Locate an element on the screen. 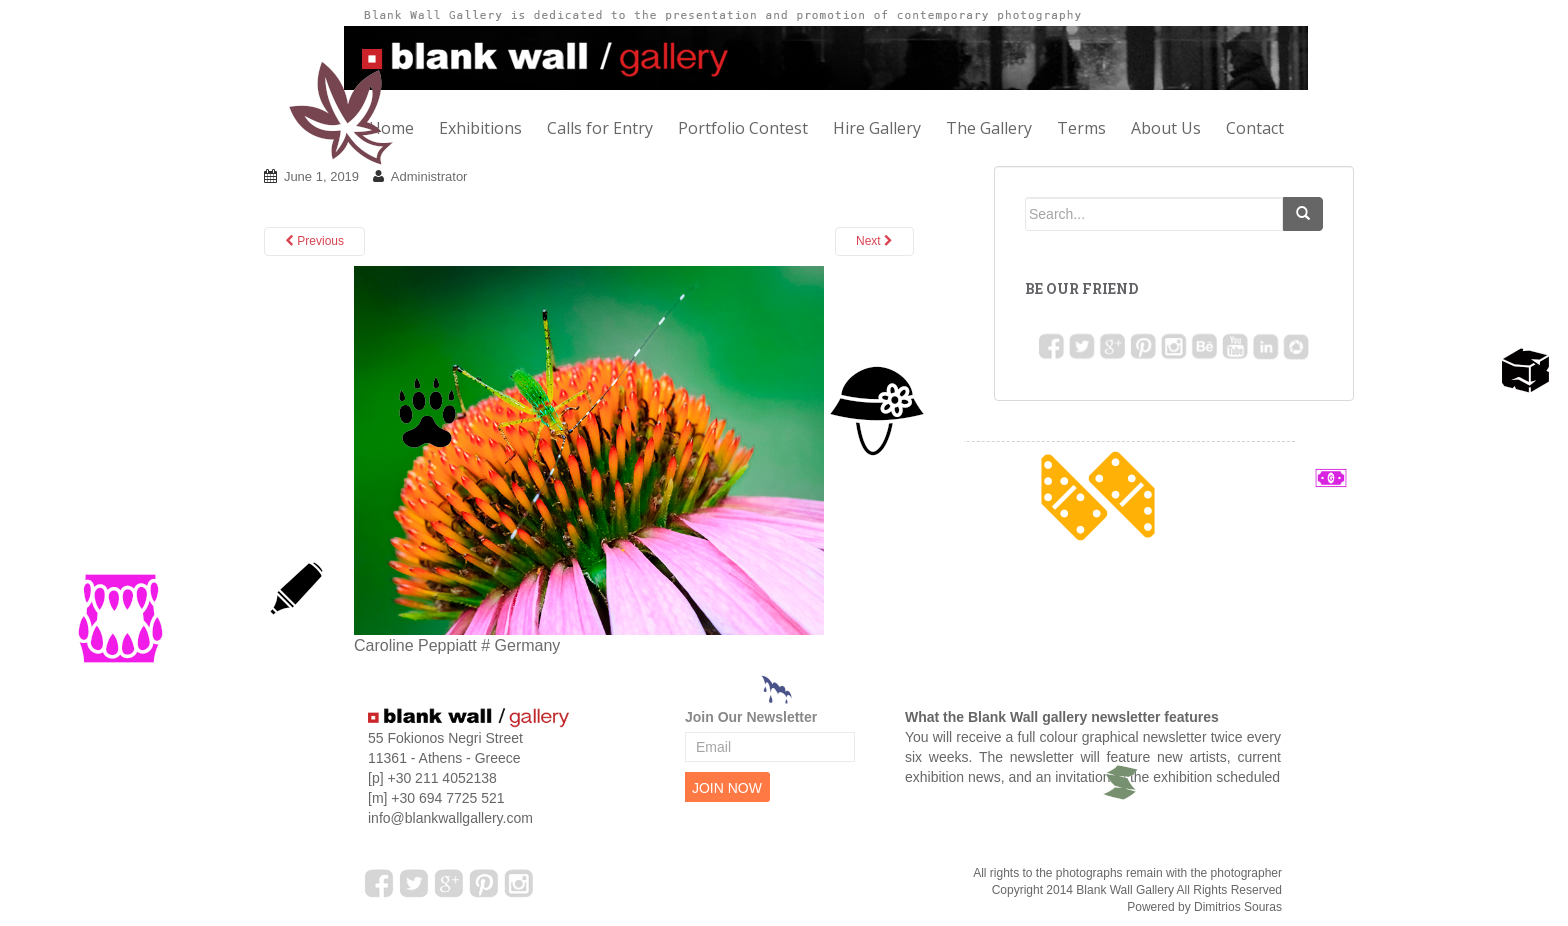  select stone block material for building is located at coordinates (1525, 369).